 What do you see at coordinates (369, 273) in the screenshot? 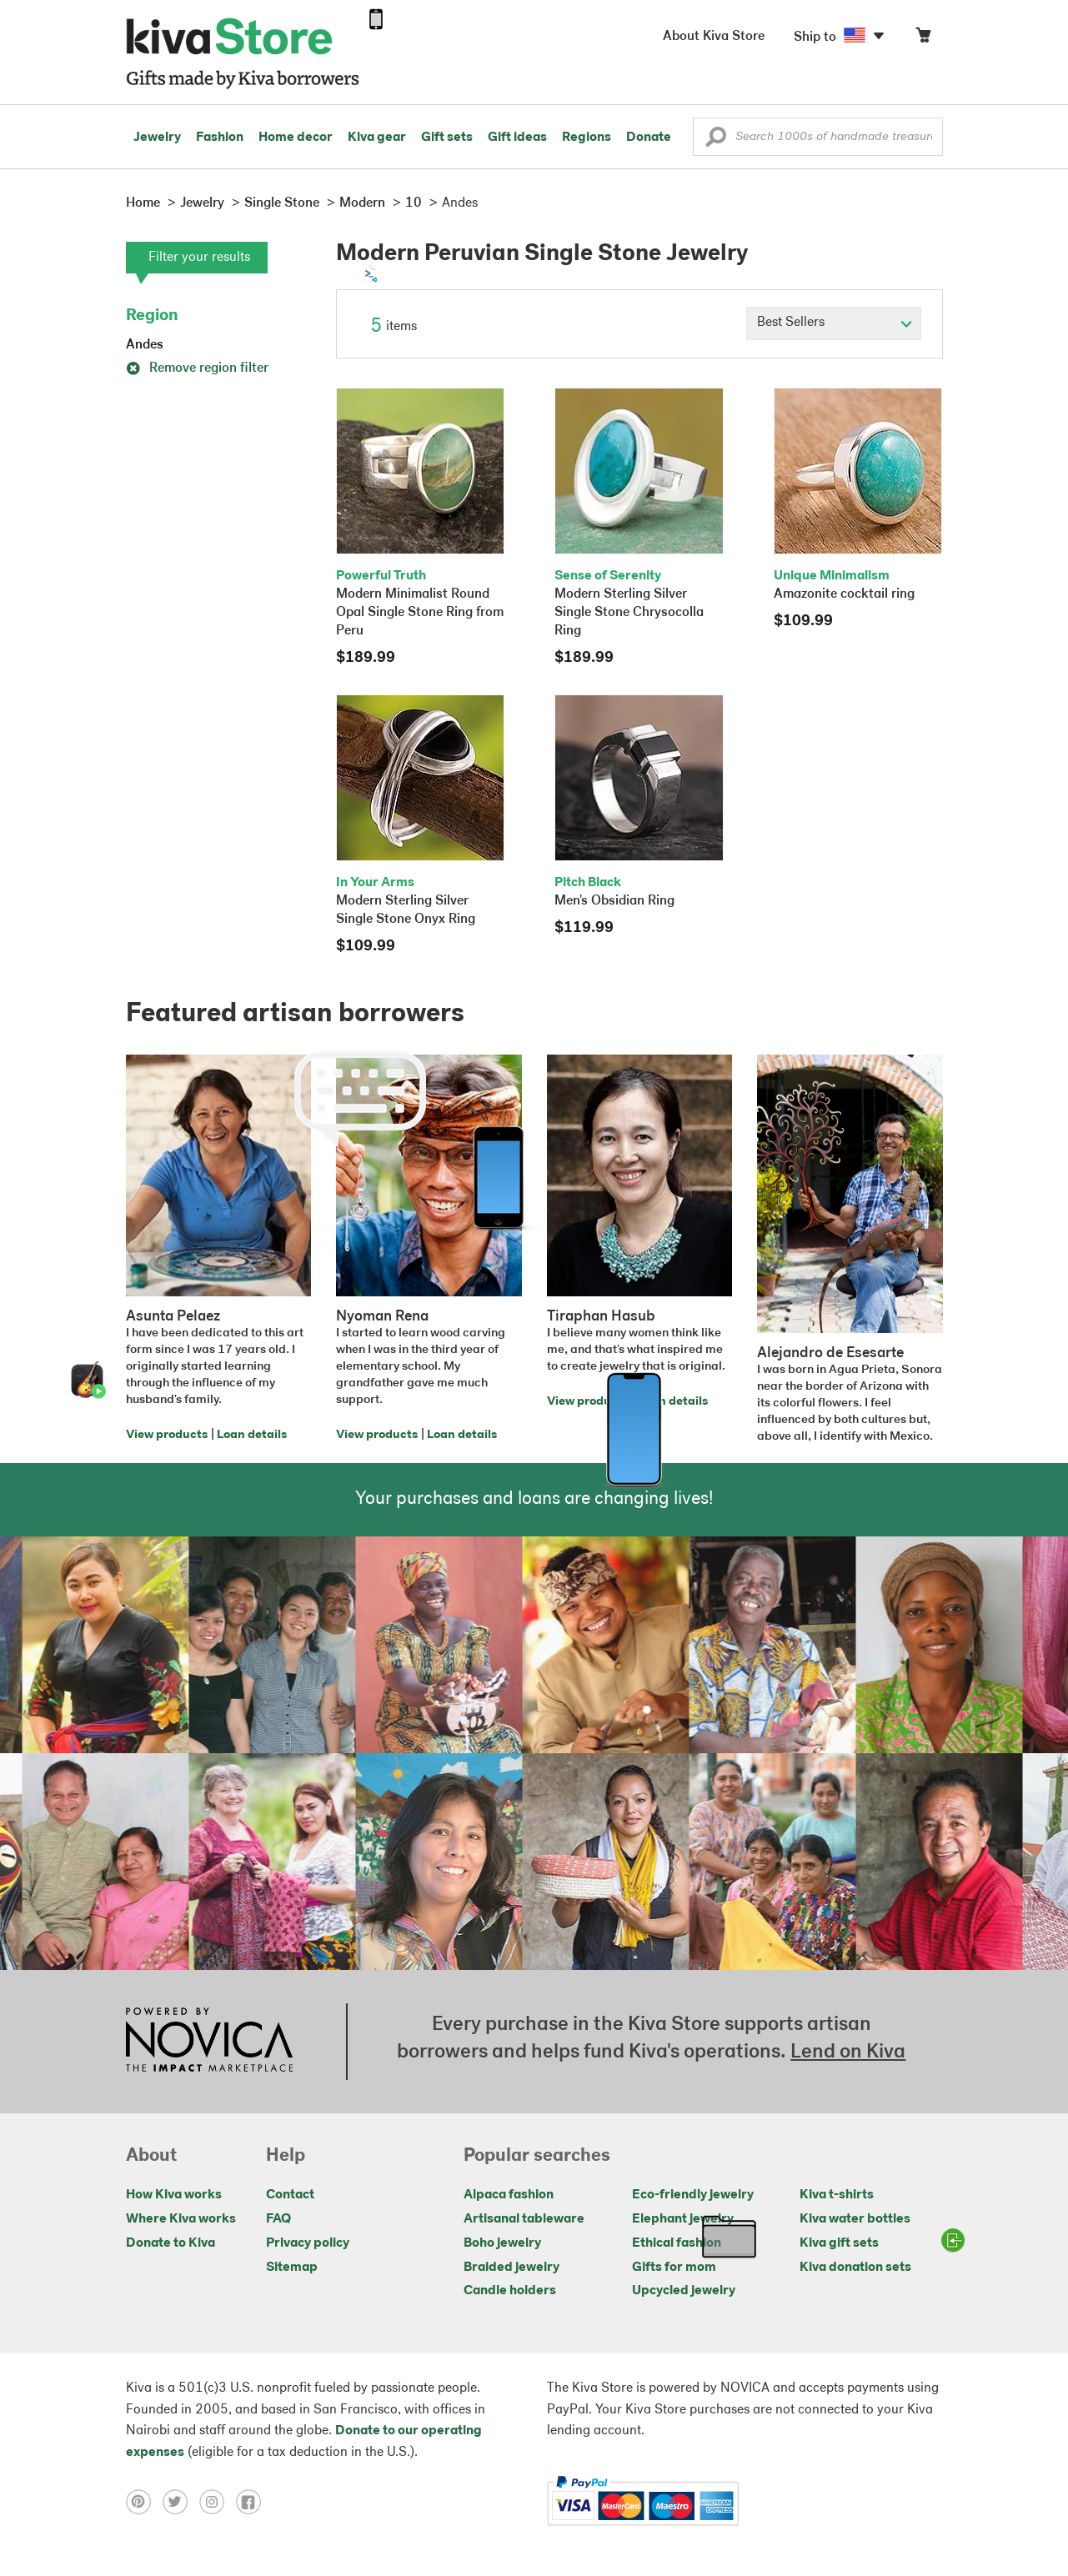
I see `open a PowerShell script file in Visual Studio Code` at bounding box center [369, 273].